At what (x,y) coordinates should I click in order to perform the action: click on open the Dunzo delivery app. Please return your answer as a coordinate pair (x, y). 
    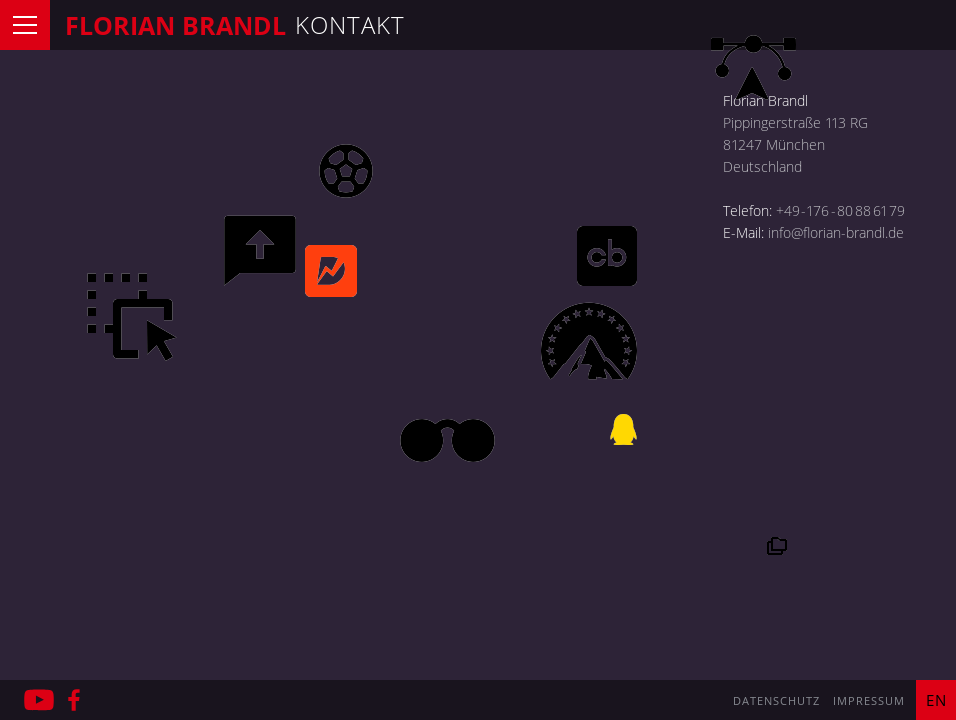
    Looking at the image, I should click on (331, 271).